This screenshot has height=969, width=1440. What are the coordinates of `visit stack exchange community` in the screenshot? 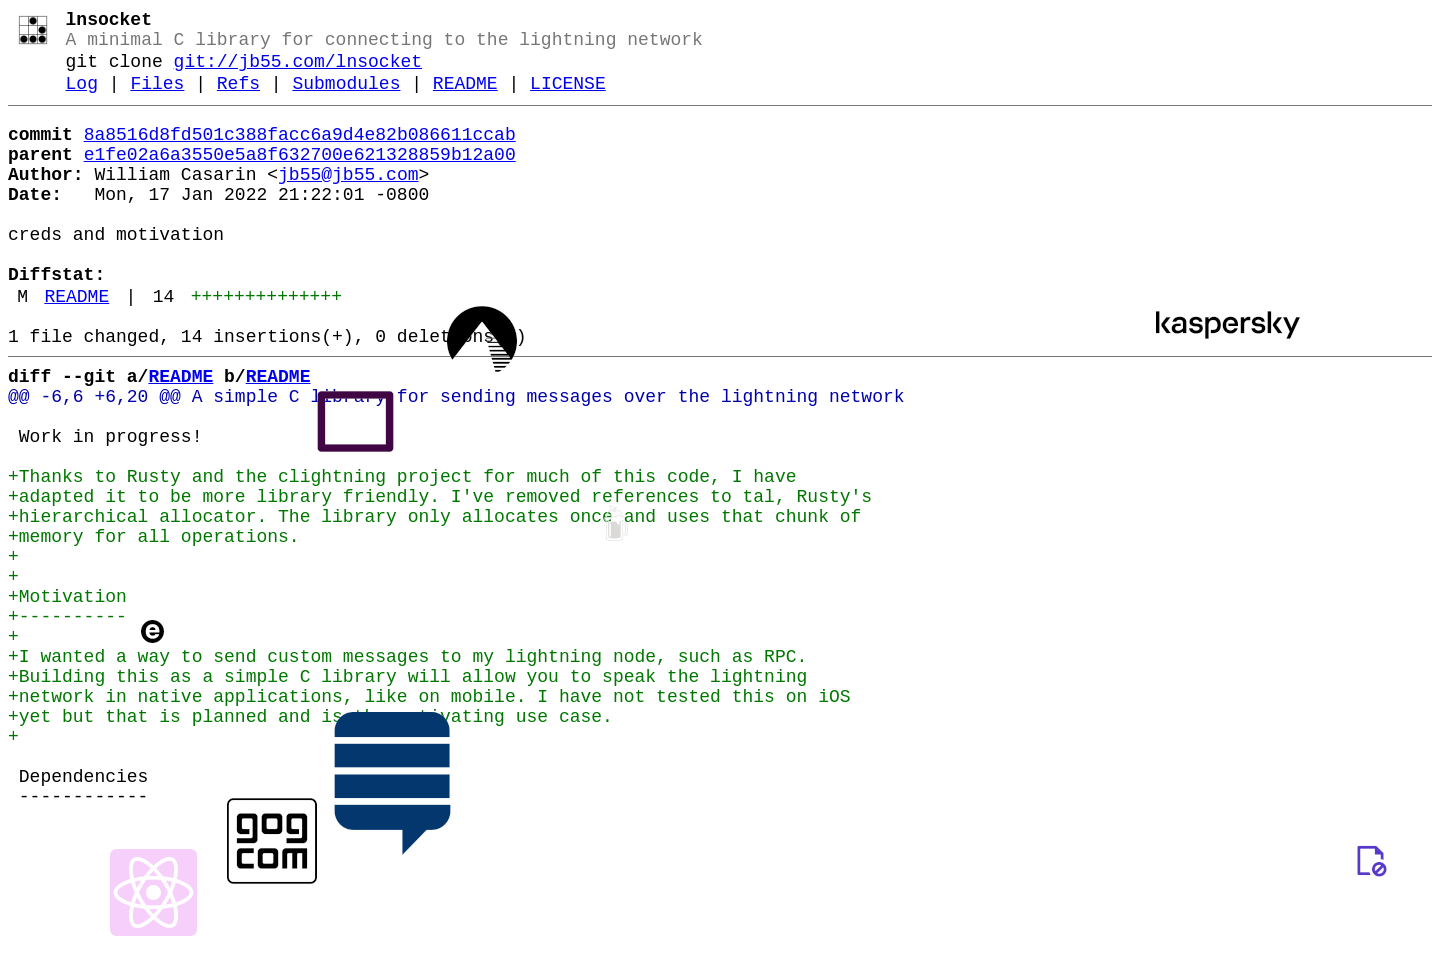 It's located at (392, 783).